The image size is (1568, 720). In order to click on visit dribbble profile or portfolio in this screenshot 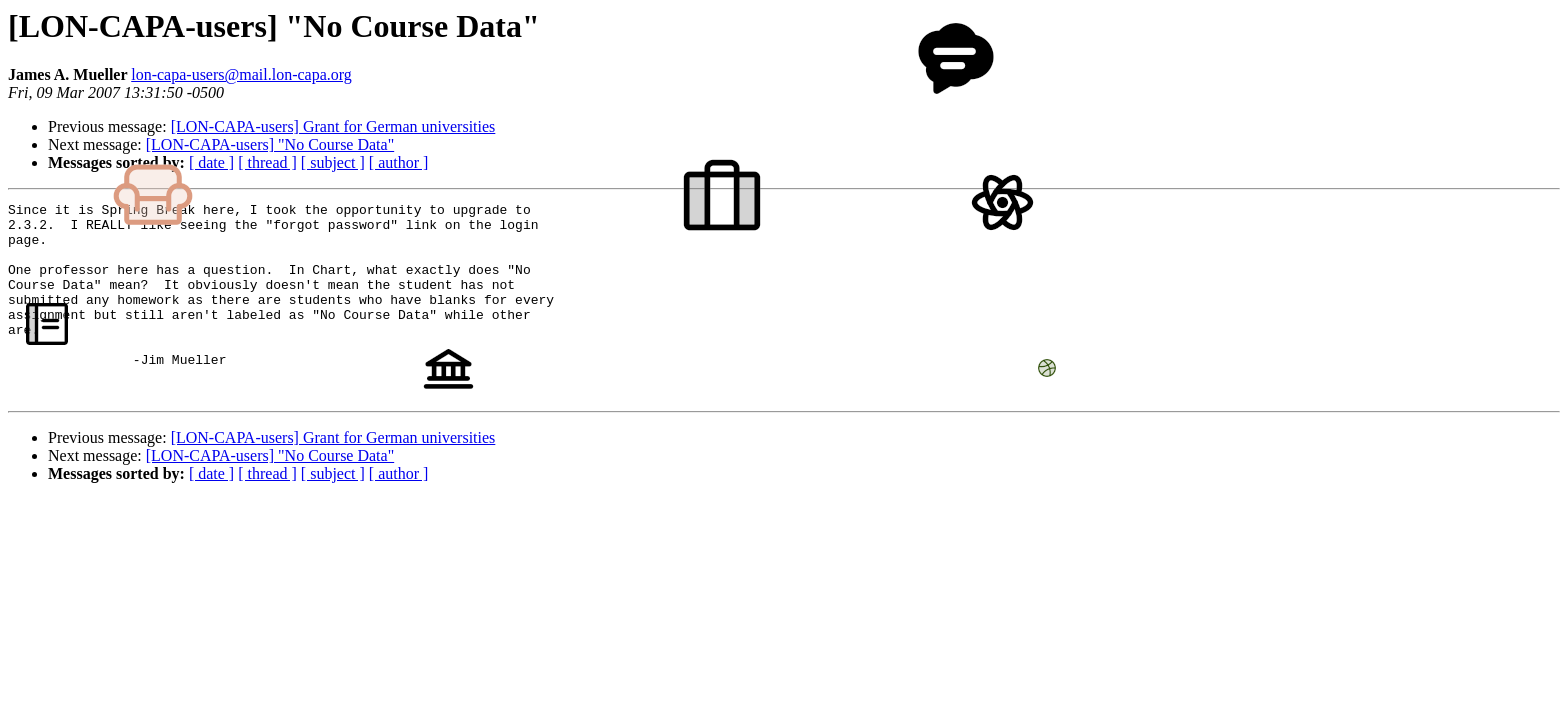, I will do `click(1047, 368)`.